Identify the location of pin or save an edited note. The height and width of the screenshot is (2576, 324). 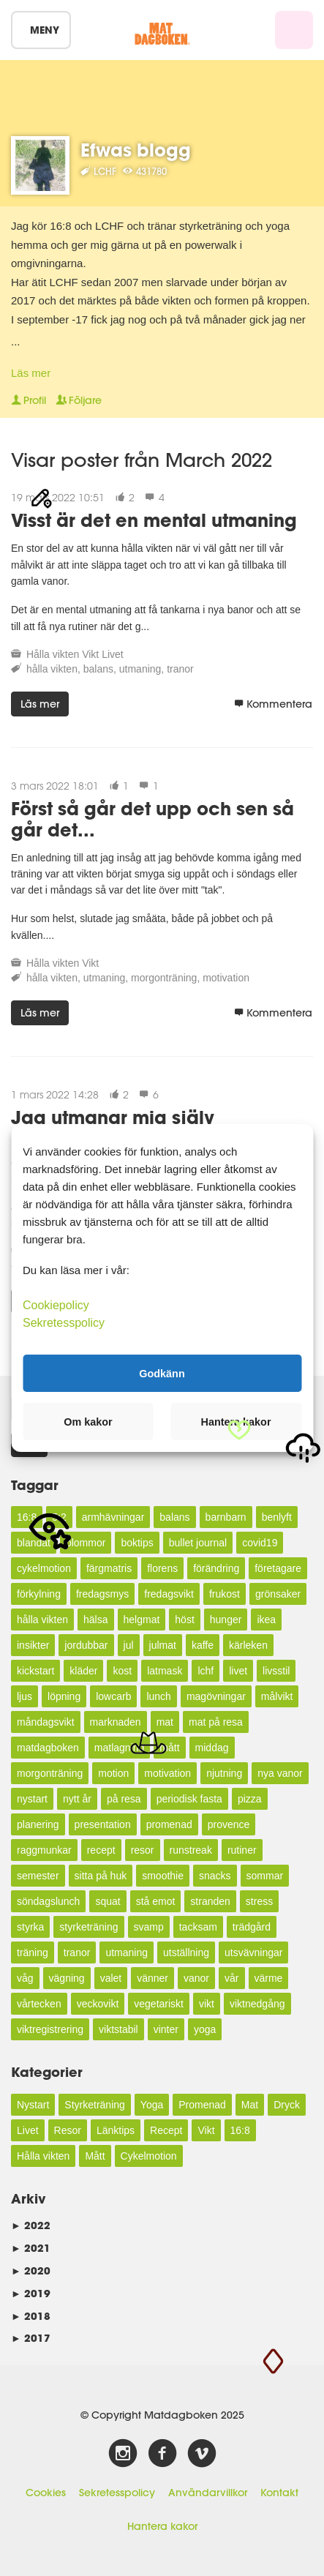
(40, 497).